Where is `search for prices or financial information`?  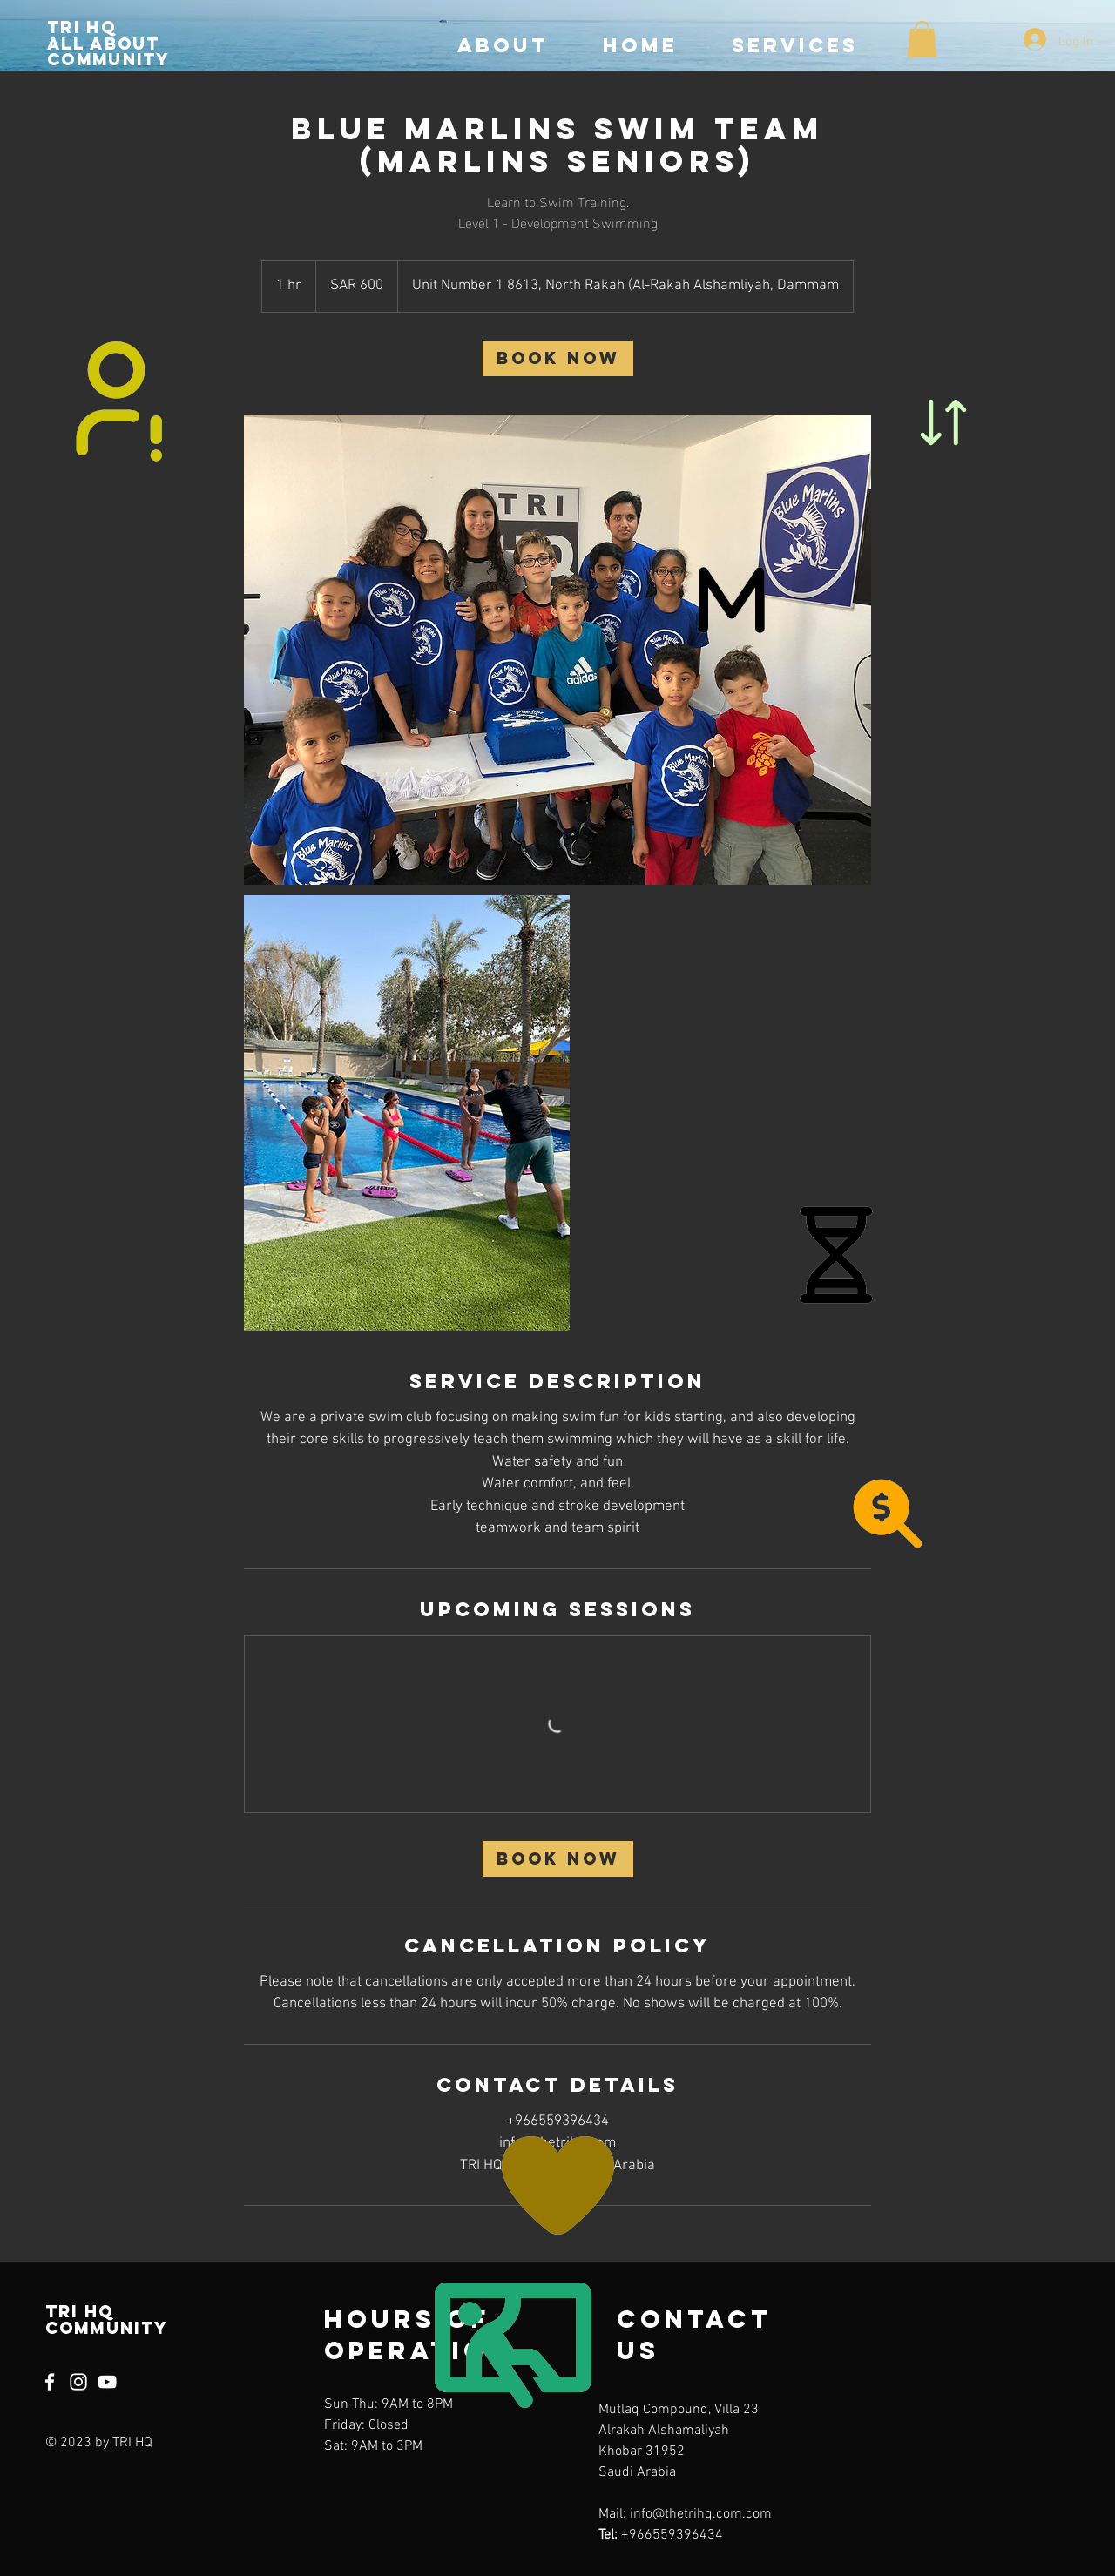 search for prices or financial information is located at coordinates (888, 1514).